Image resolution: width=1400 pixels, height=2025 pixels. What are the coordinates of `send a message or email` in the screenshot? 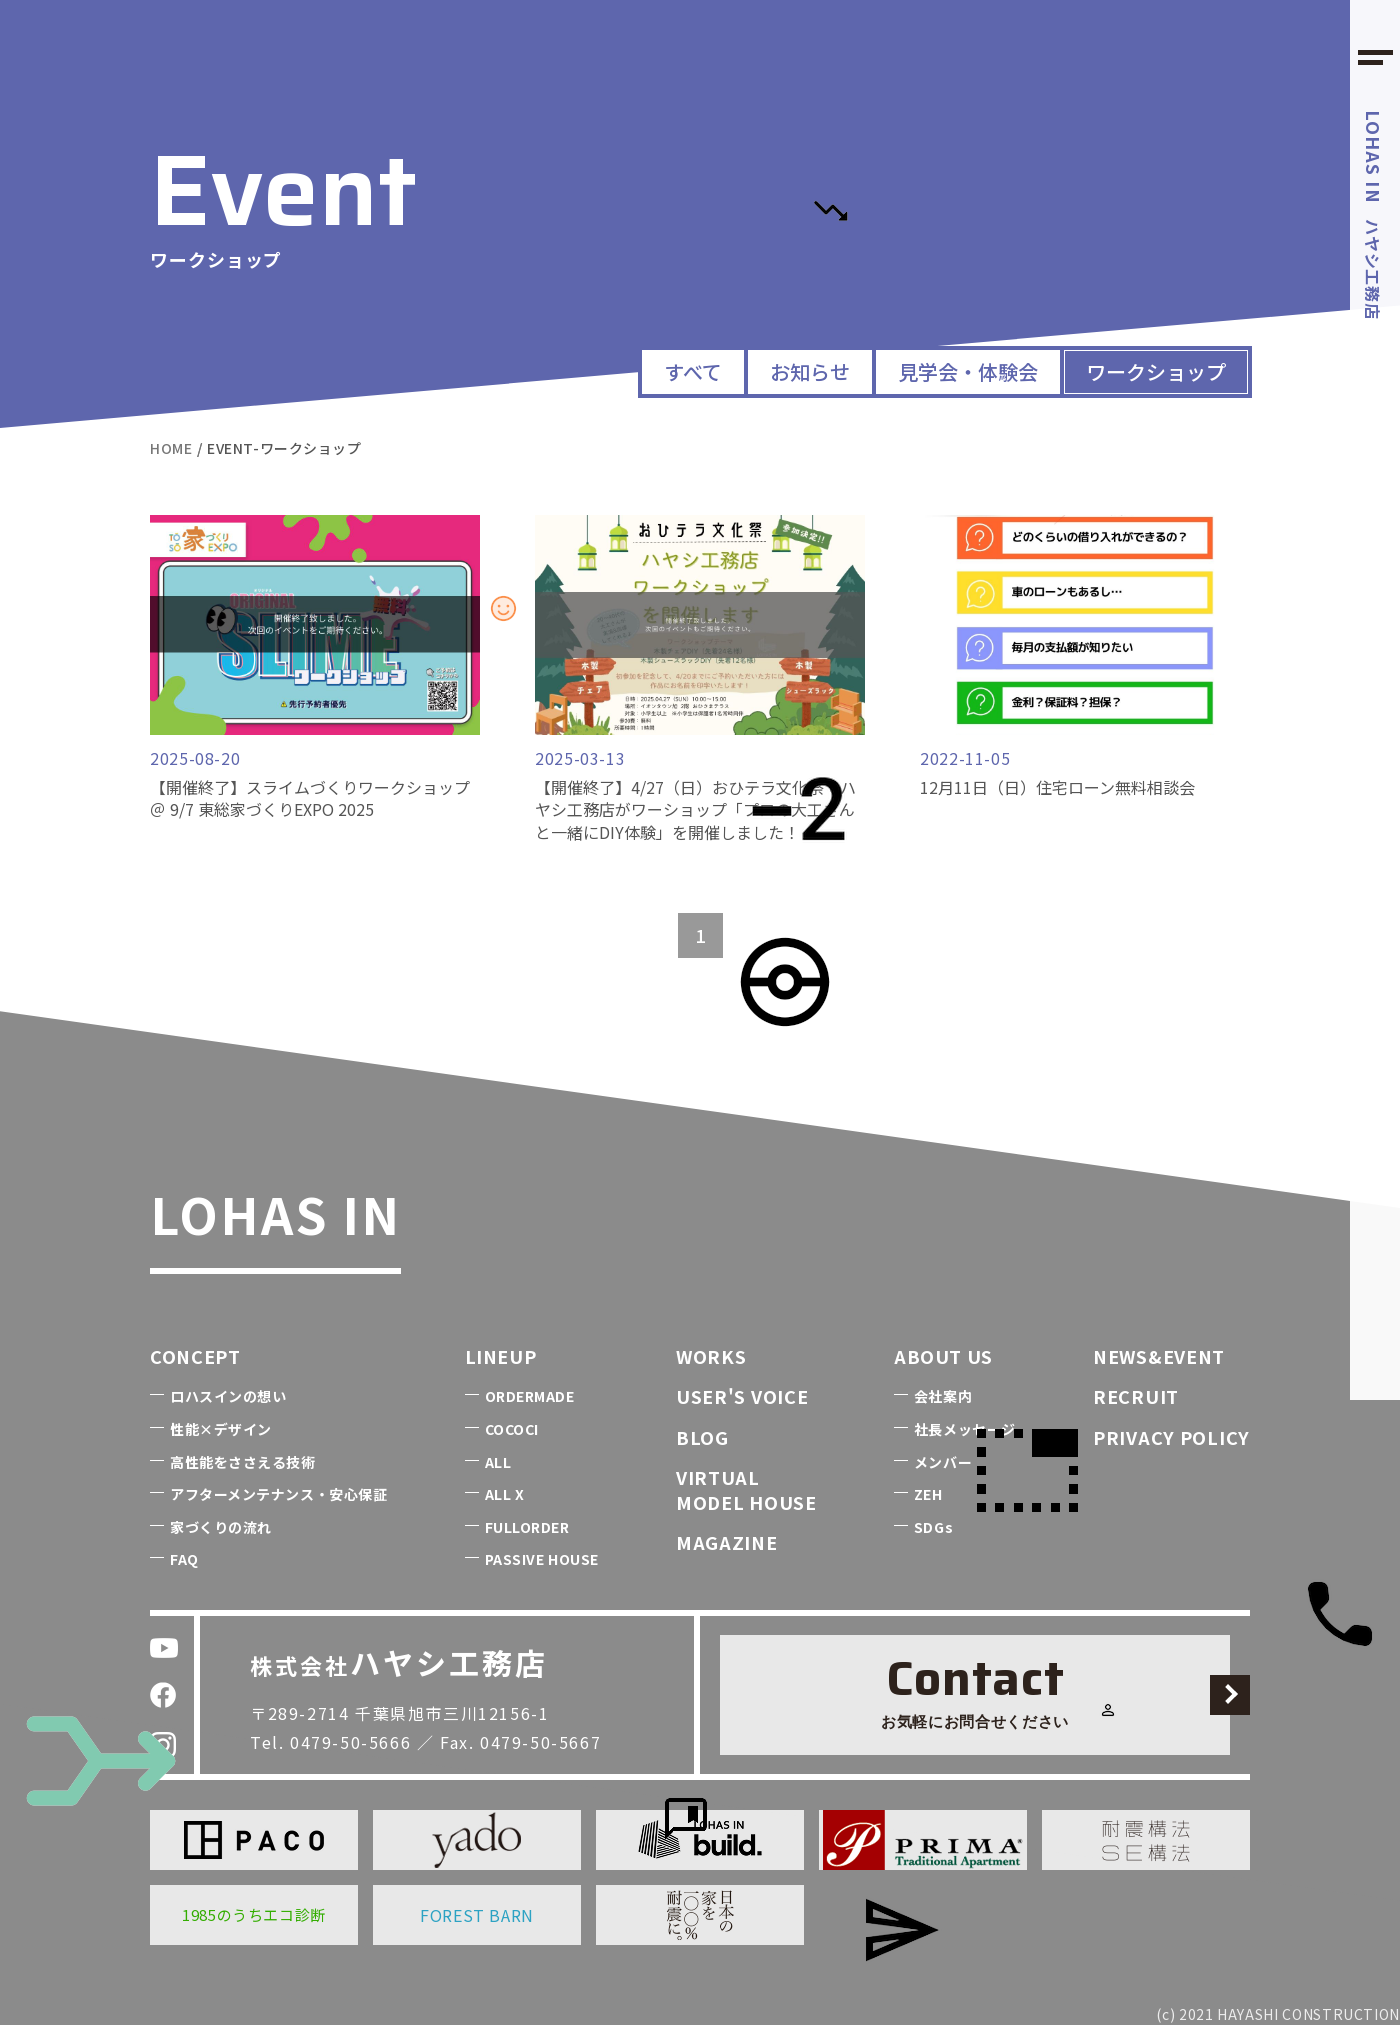 It's located at (901, 1930).